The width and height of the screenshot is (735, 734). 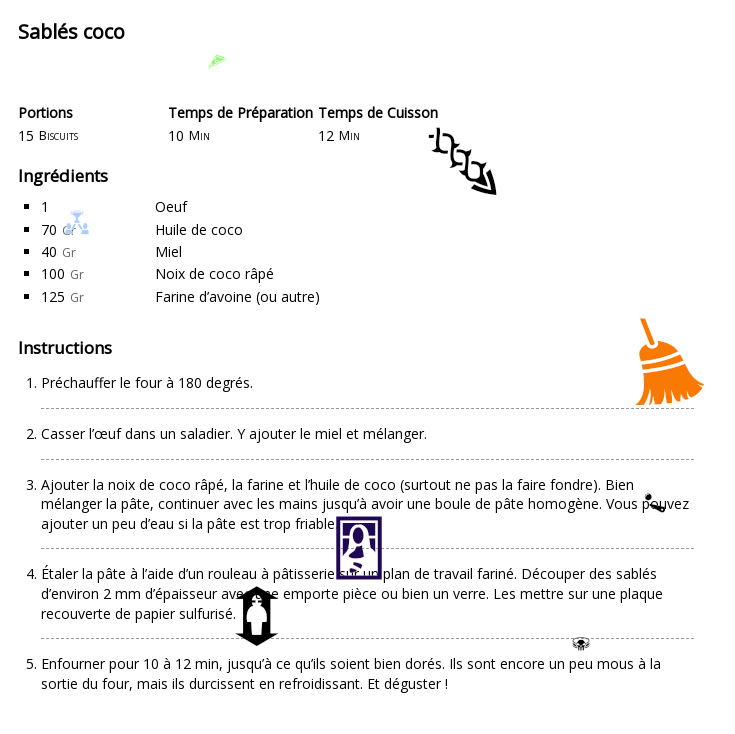 I want to click on elevator or lift access point, so click(x=256, y=615).